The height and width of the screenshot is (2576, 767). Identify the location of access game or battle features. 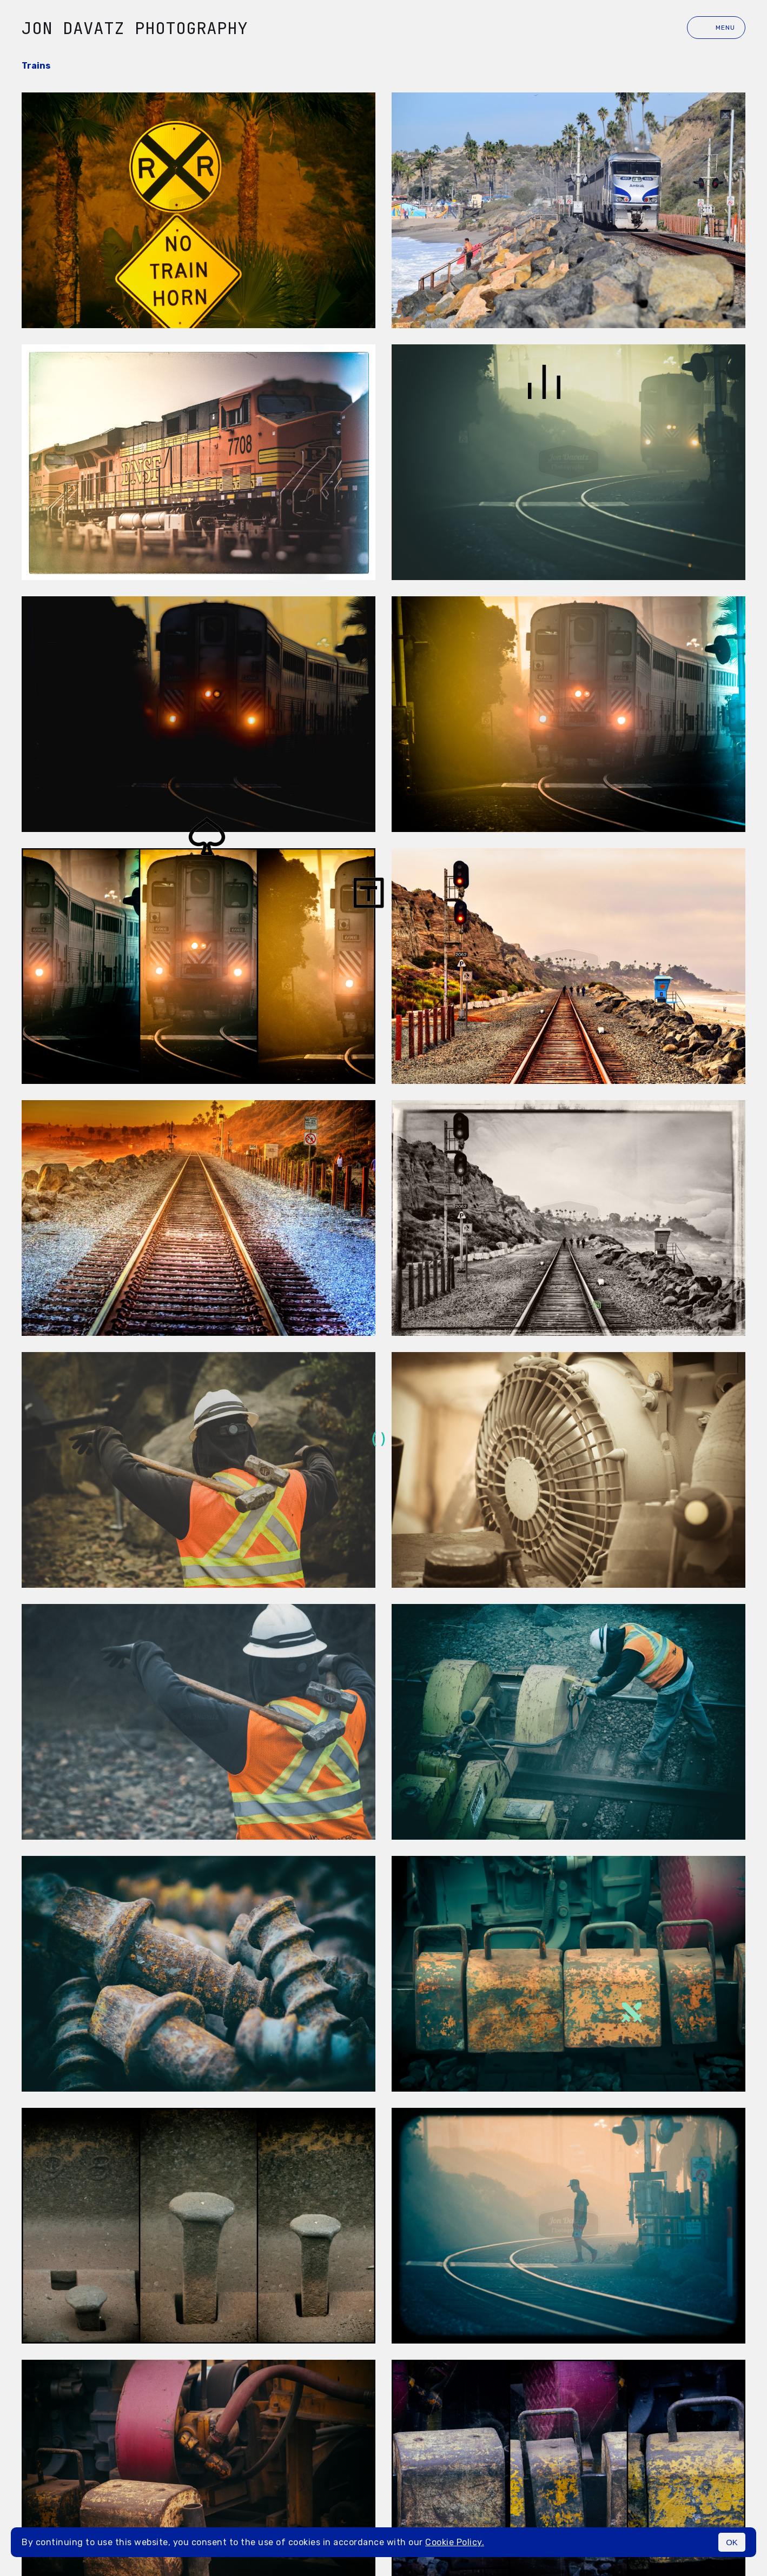
(632, 2012).